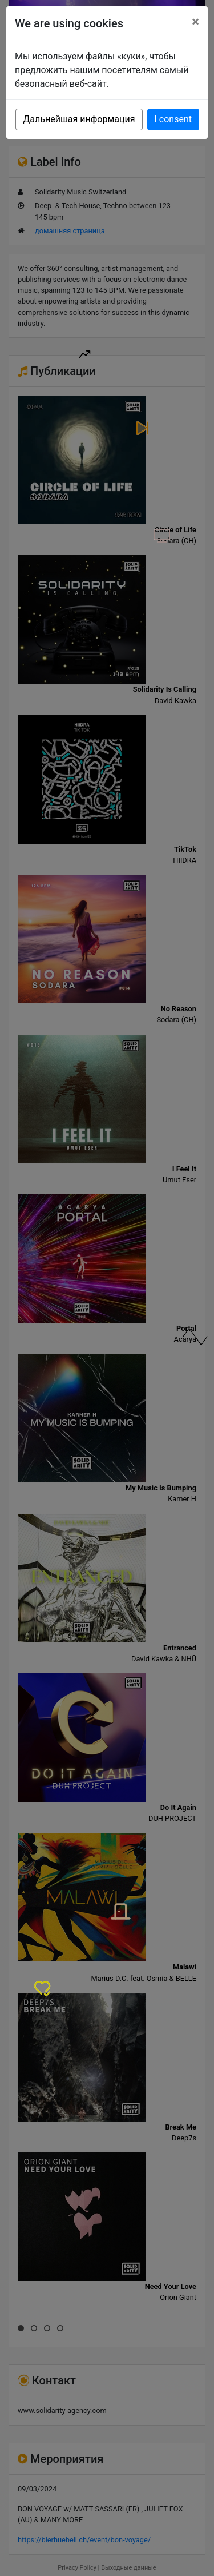 This screenshot has height=2576, width=214. Describe the element at coordinates (120, 1911) in the screenshot. I see `log out or exit the application` at that location.